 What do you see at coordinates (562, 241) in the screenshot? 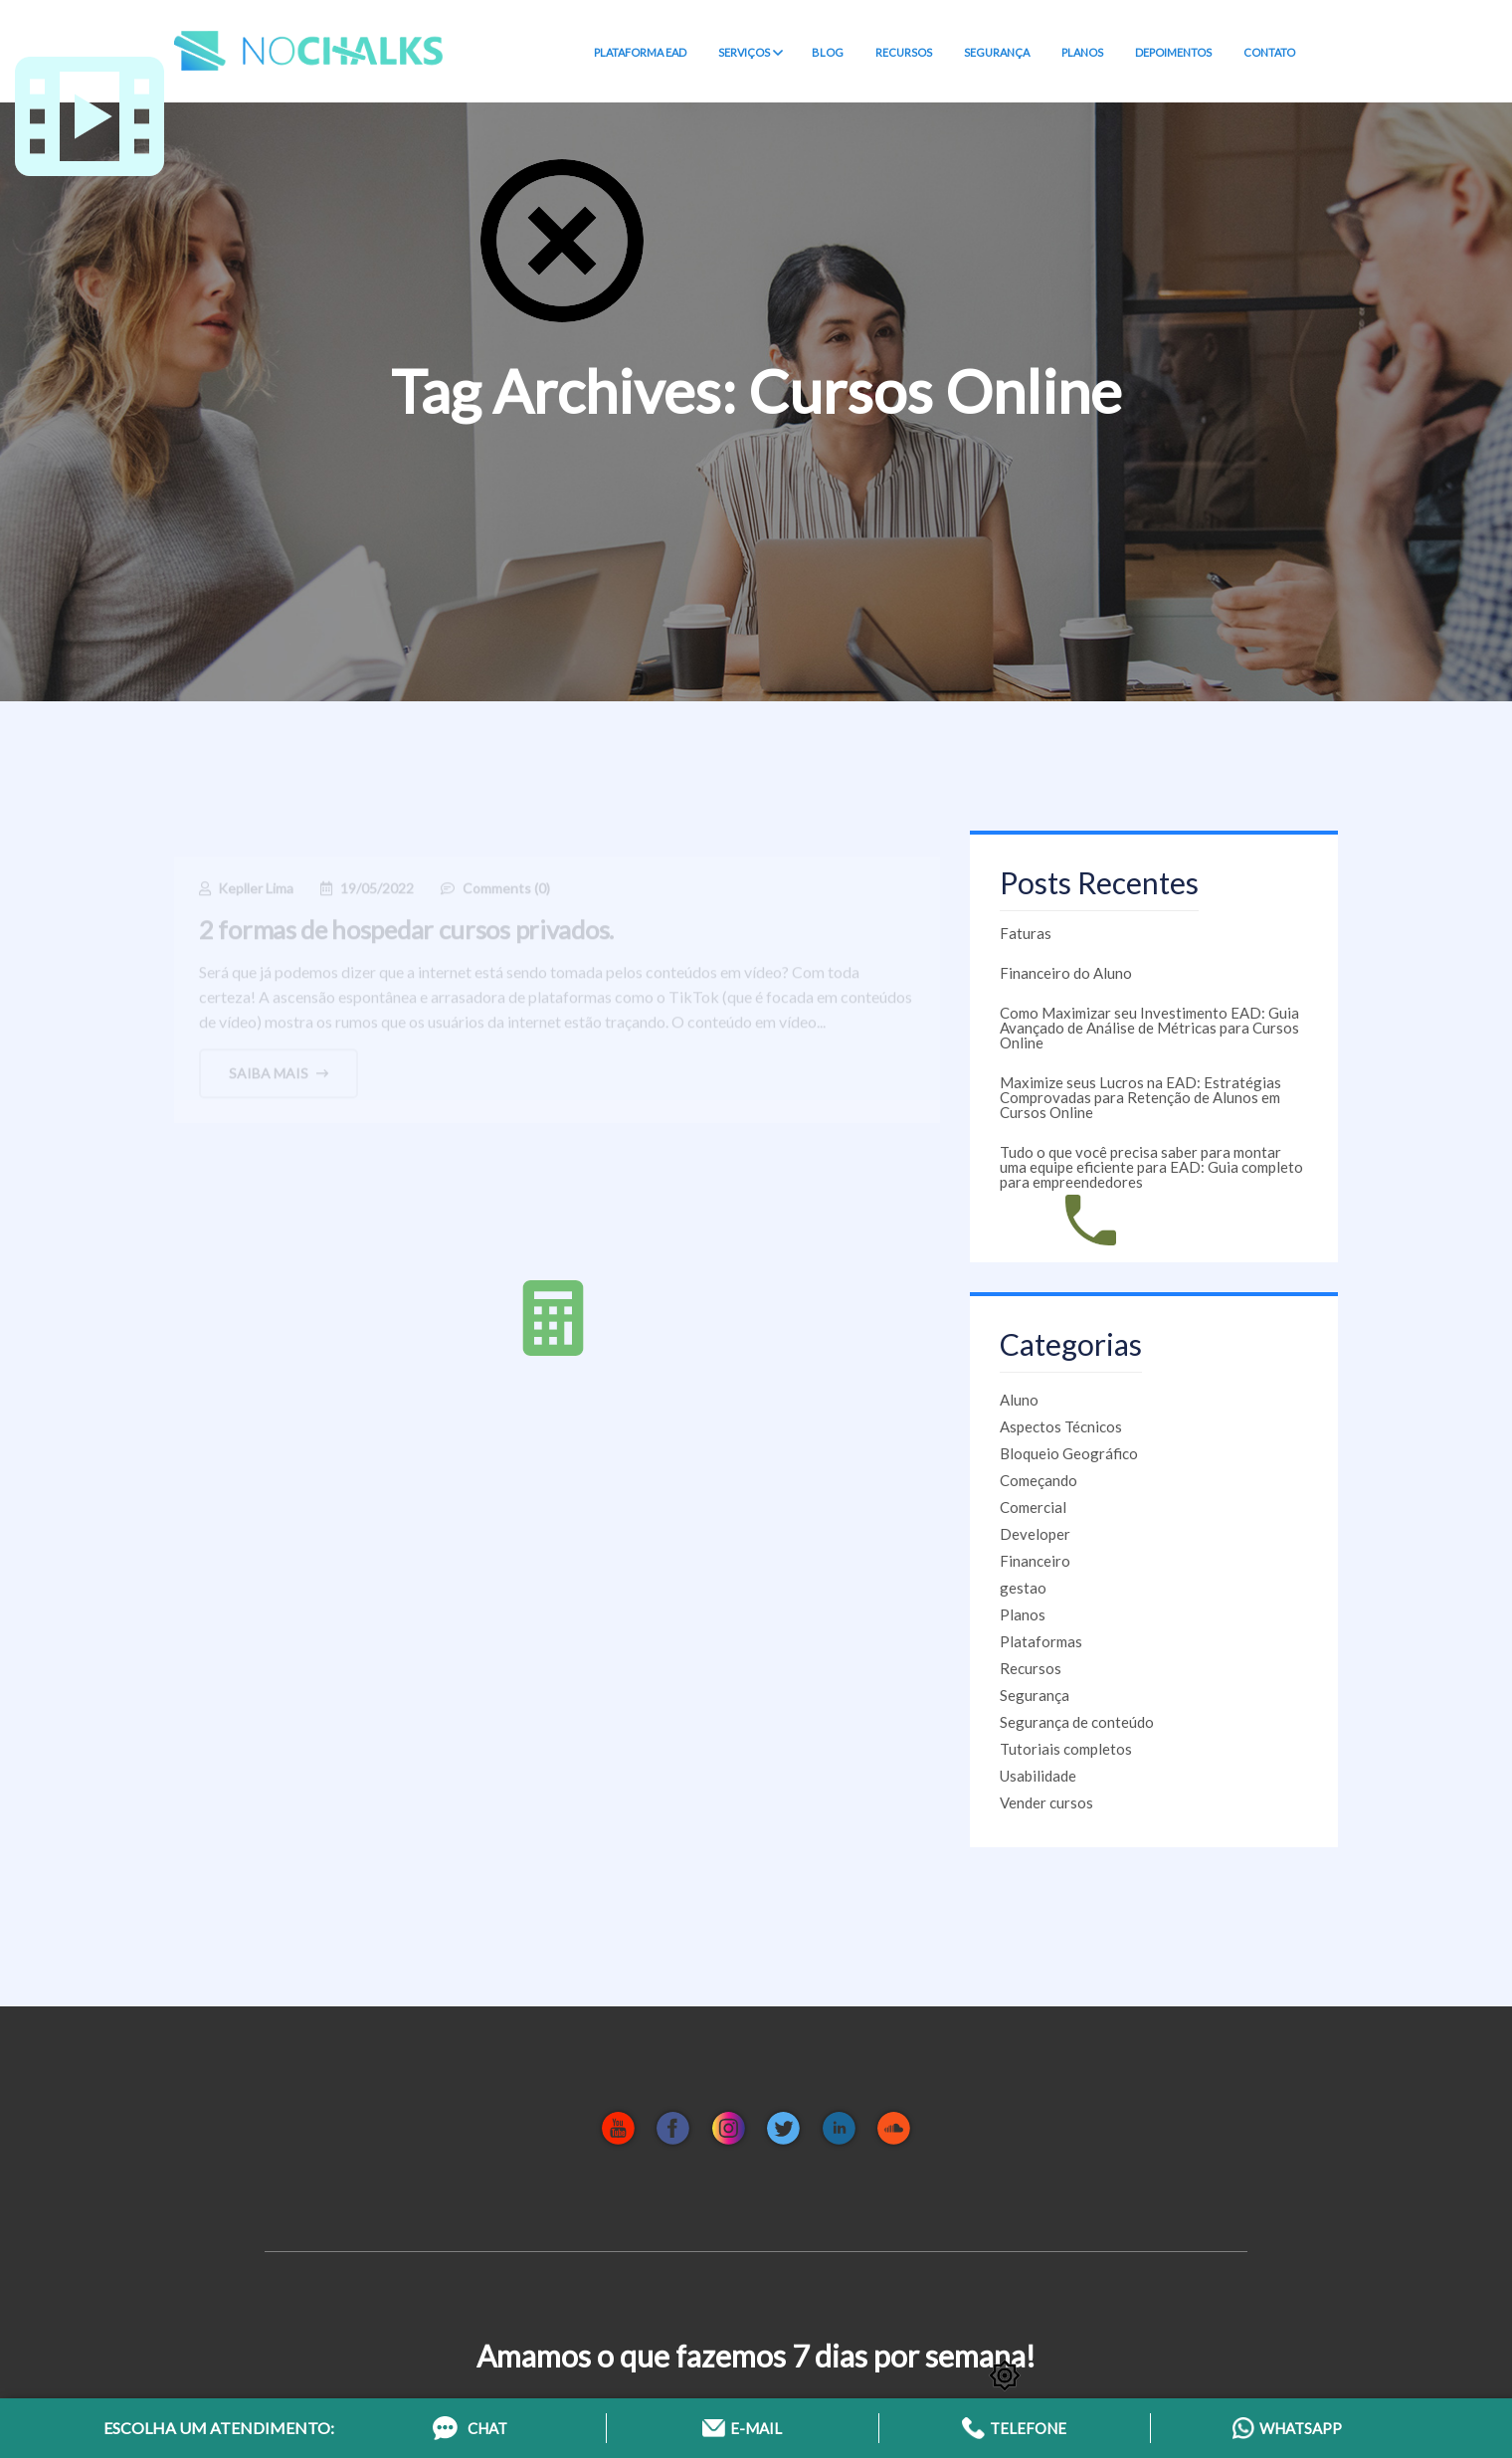
I see `close the current window or dialog` at bounding box center [562, 241].